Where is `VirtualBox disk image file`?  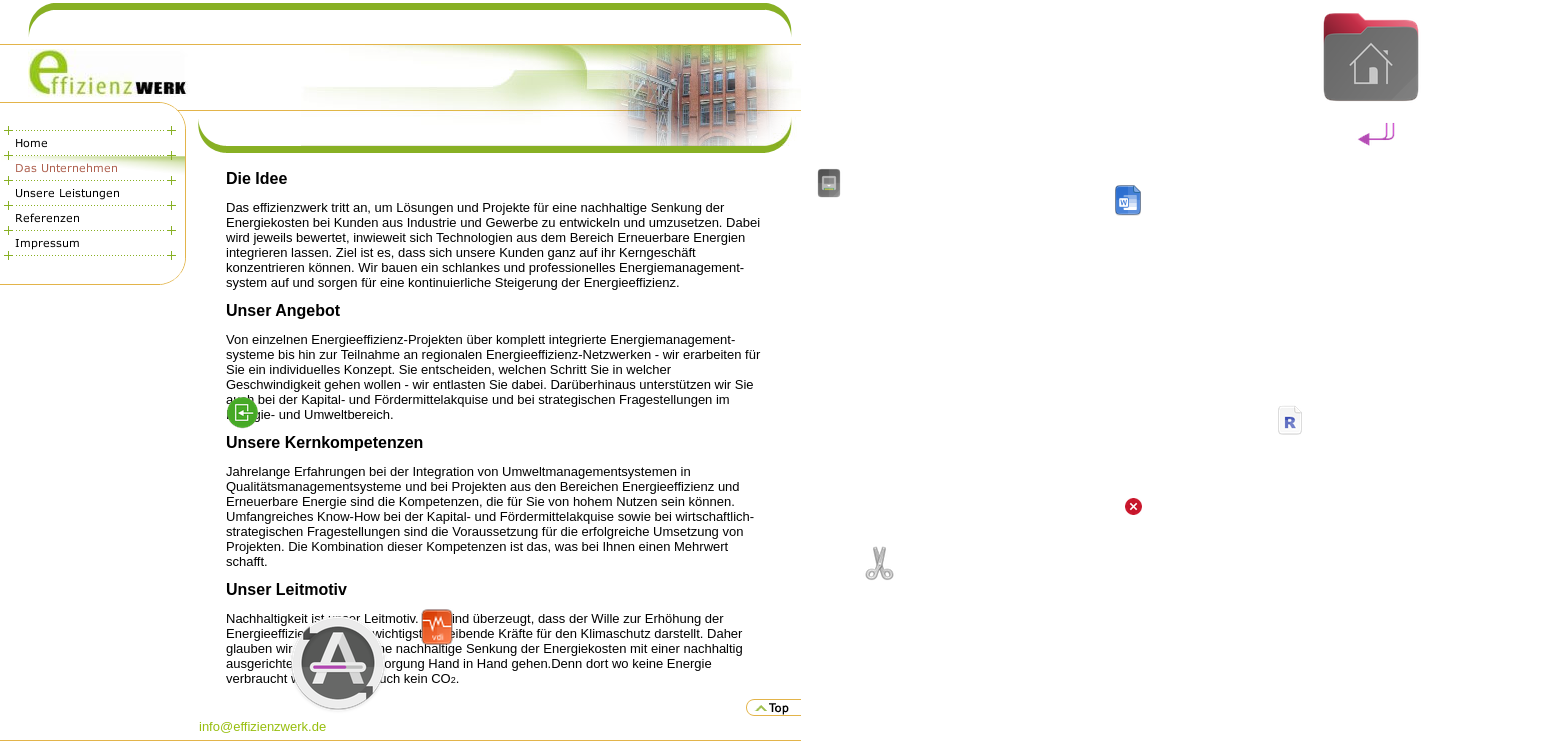
VirtualBox disk image file is located at coordinates (437, 627).